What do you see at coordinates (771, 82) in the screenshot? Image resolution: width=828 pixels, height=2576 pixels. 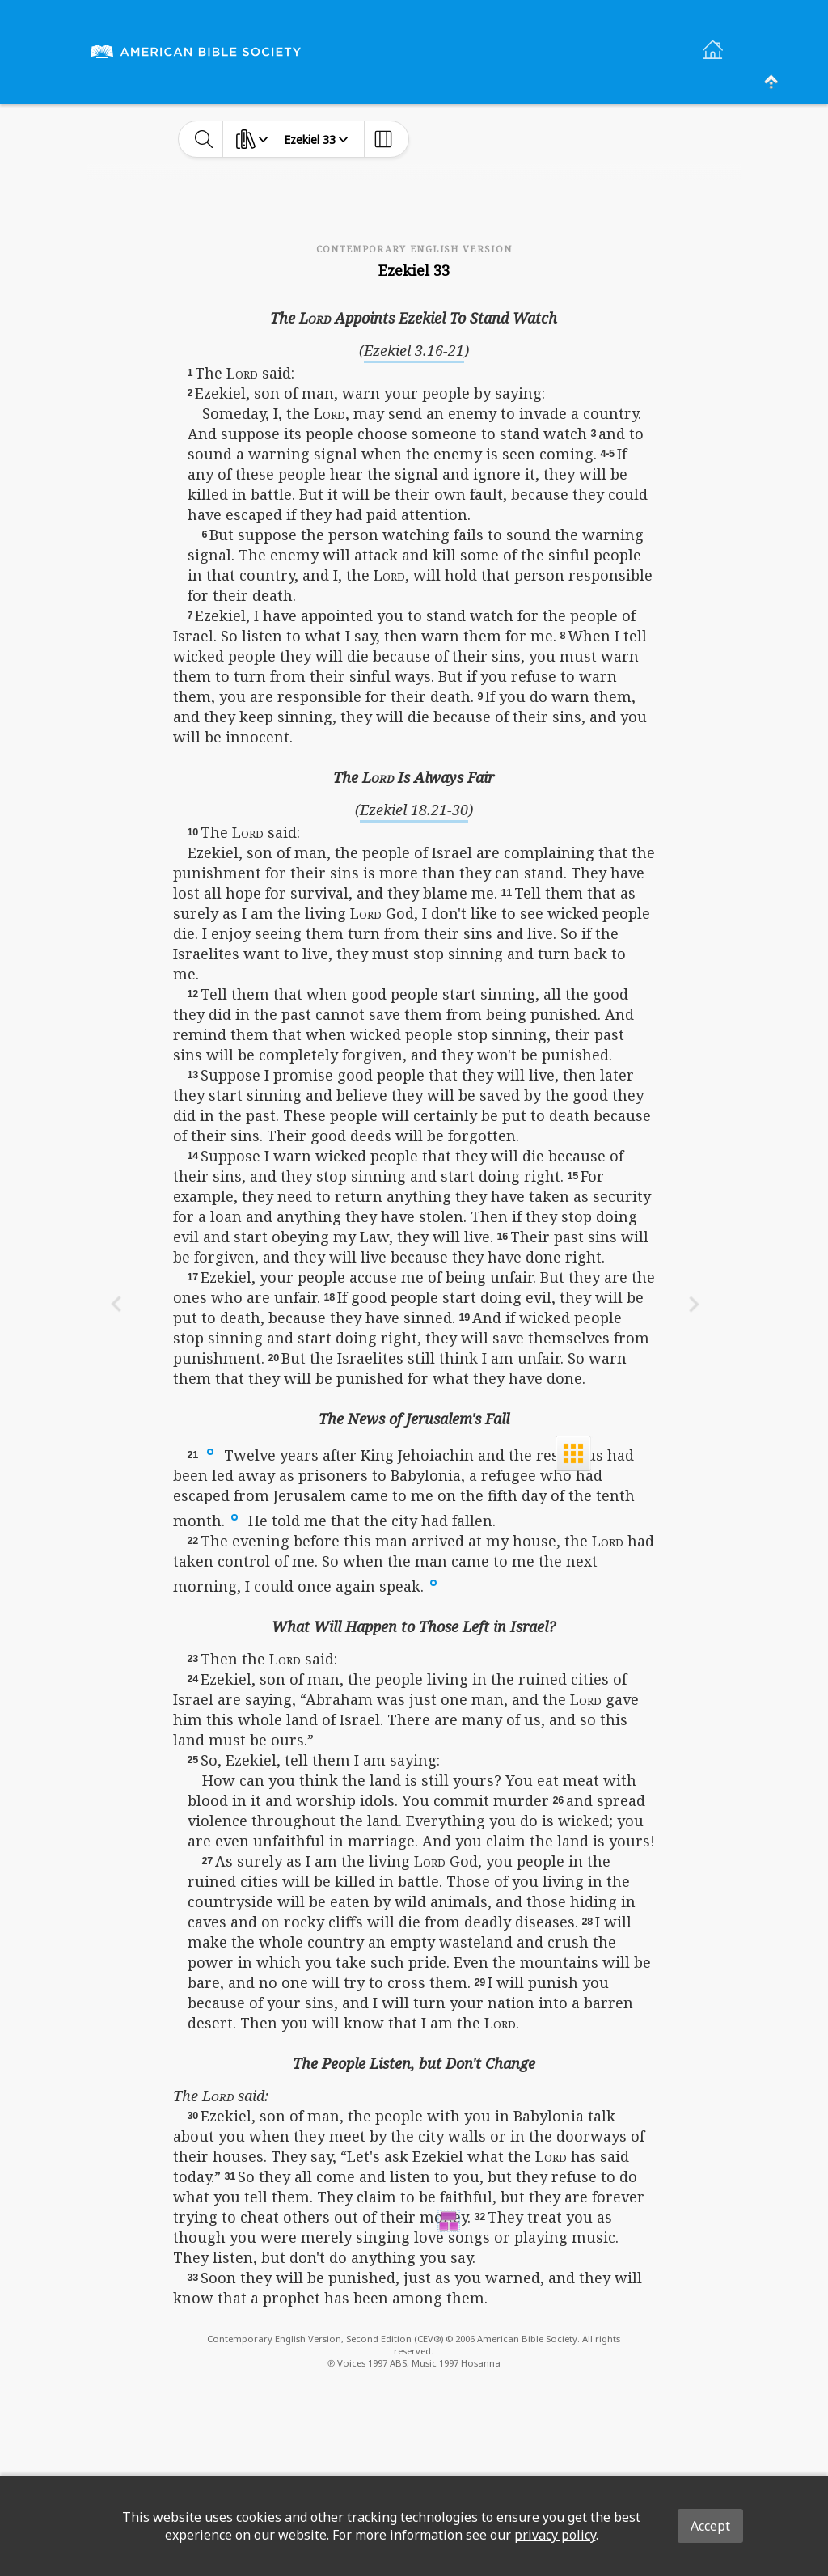 I see `navigate up one level in a directory or list` at bounding box center [771, 82].